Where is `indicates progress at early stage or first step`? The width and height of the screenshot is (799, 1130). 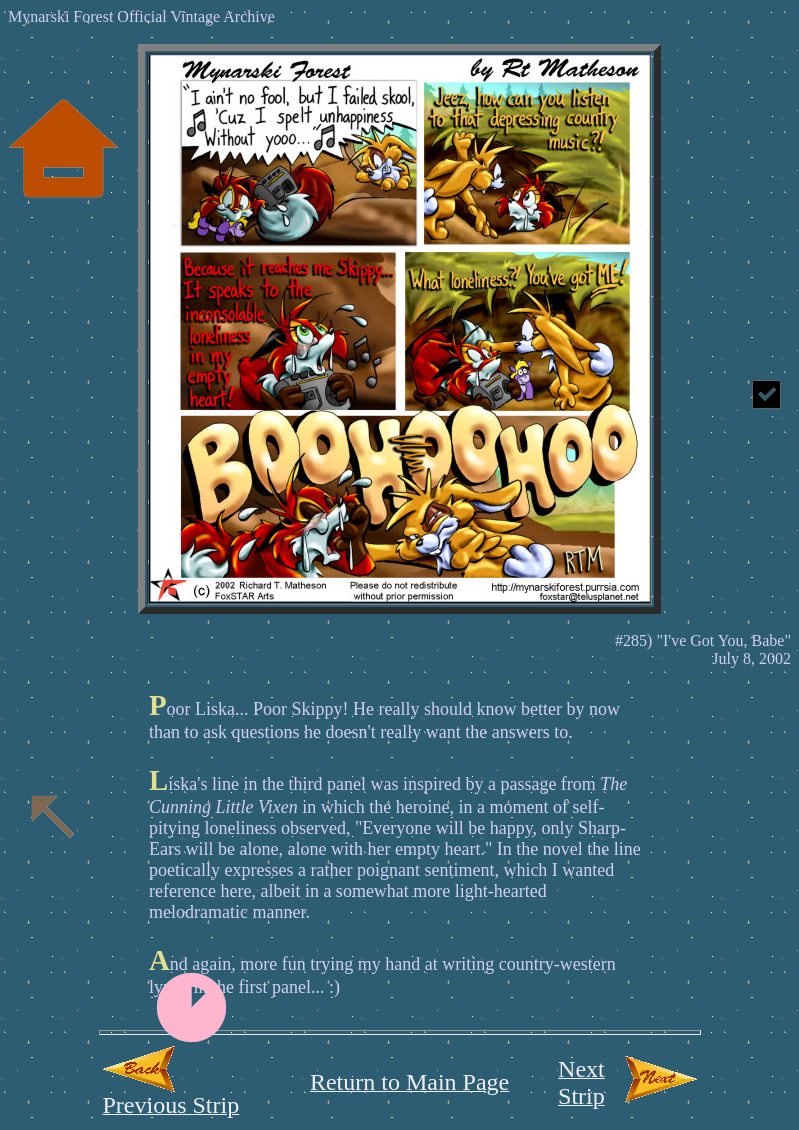 indicates progress at early stage or first step is located at coordinates (191, 1007).